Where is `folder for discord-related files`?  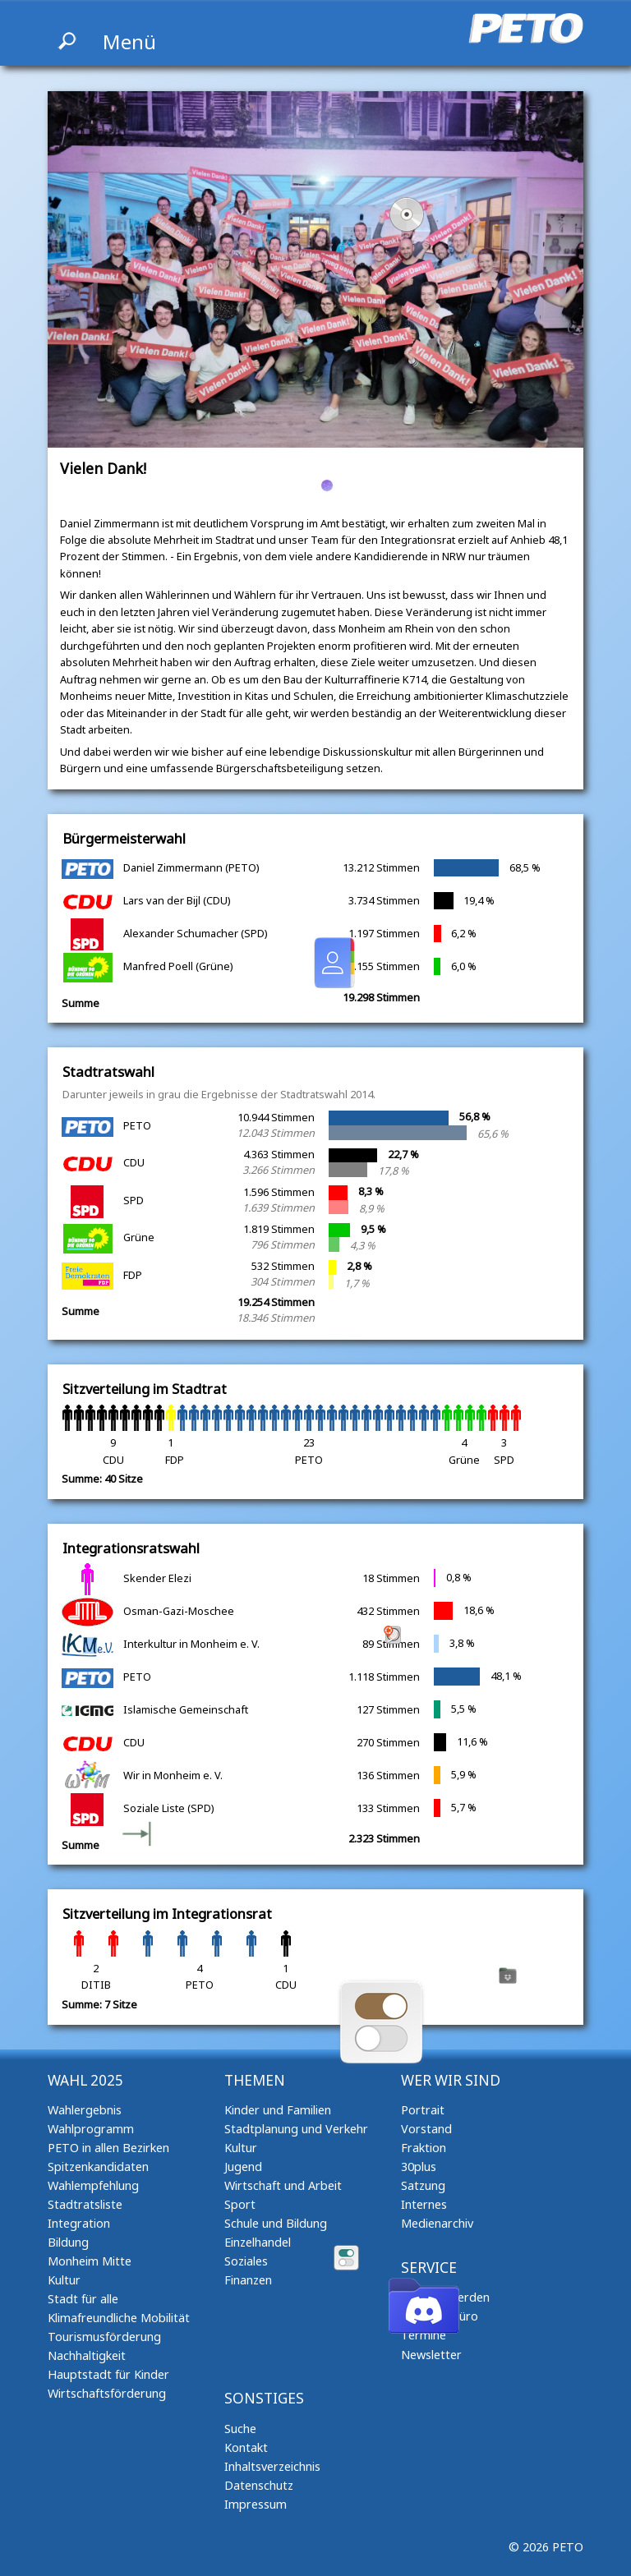 folder for discord-related files is located at coordinates (423, 2307).